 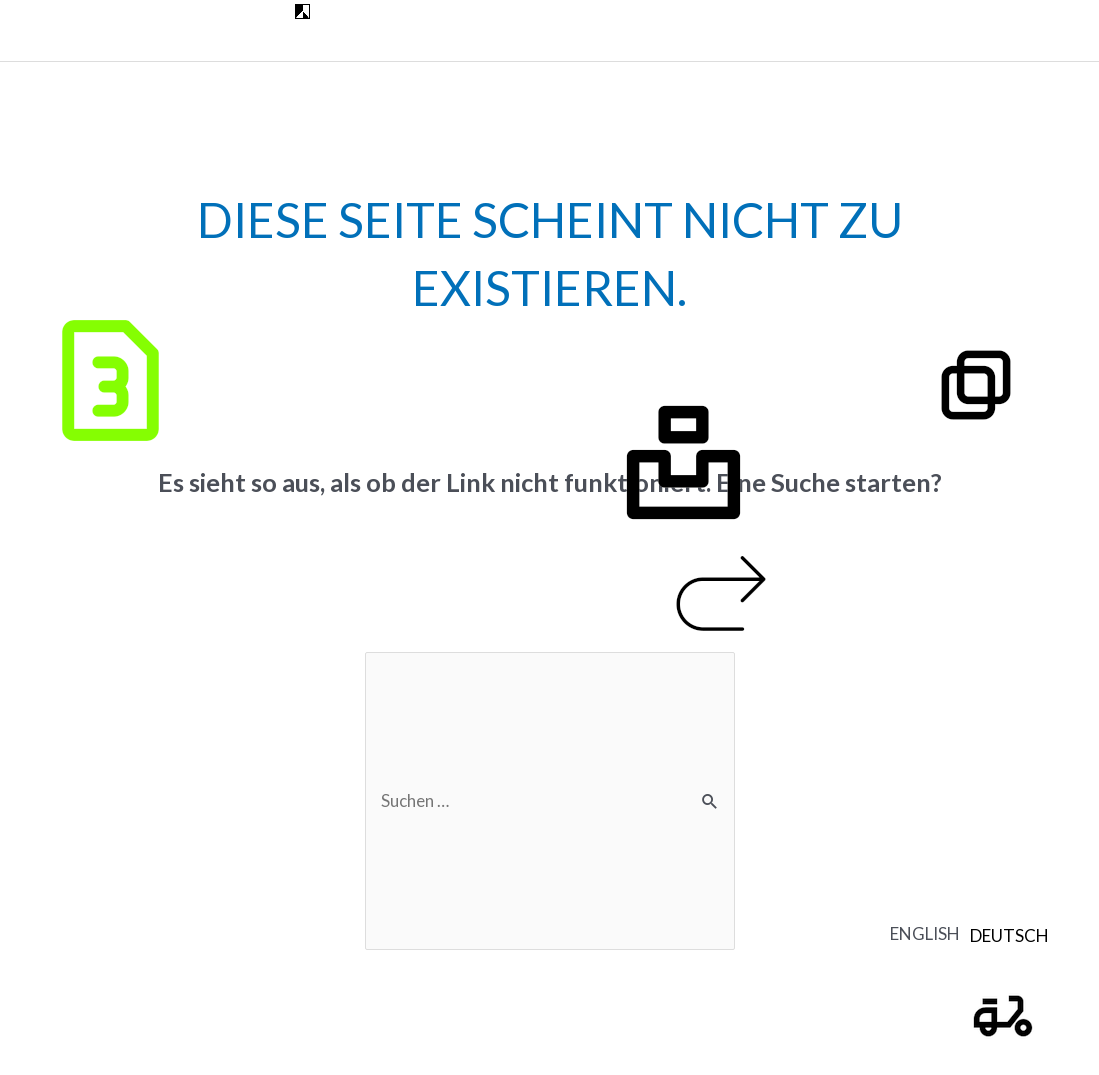 What do you see at coordinates (976, 385) in the screenshot?
I see `view overlapping layers or intersecting objects` at bounding box center [976, 385].